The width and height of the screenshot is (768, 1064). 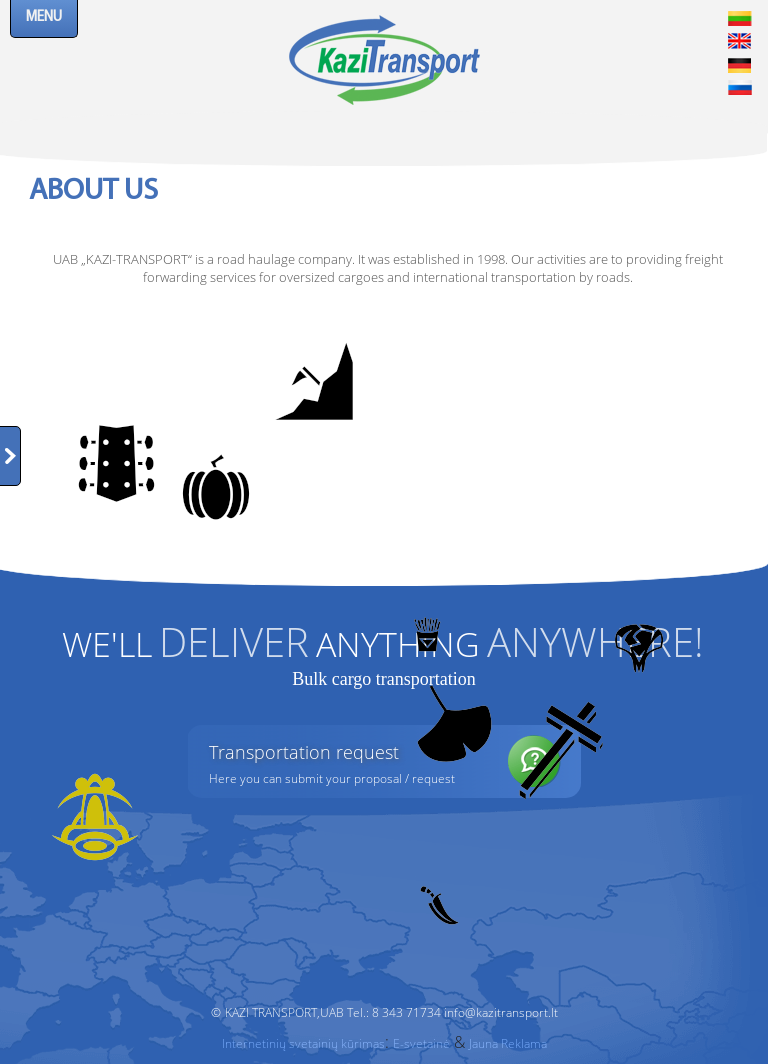 What do you see at coordinates (564, 749) in the screenshot?
I see `indicates religious or faith-based content` at bounding box center [564, 749].